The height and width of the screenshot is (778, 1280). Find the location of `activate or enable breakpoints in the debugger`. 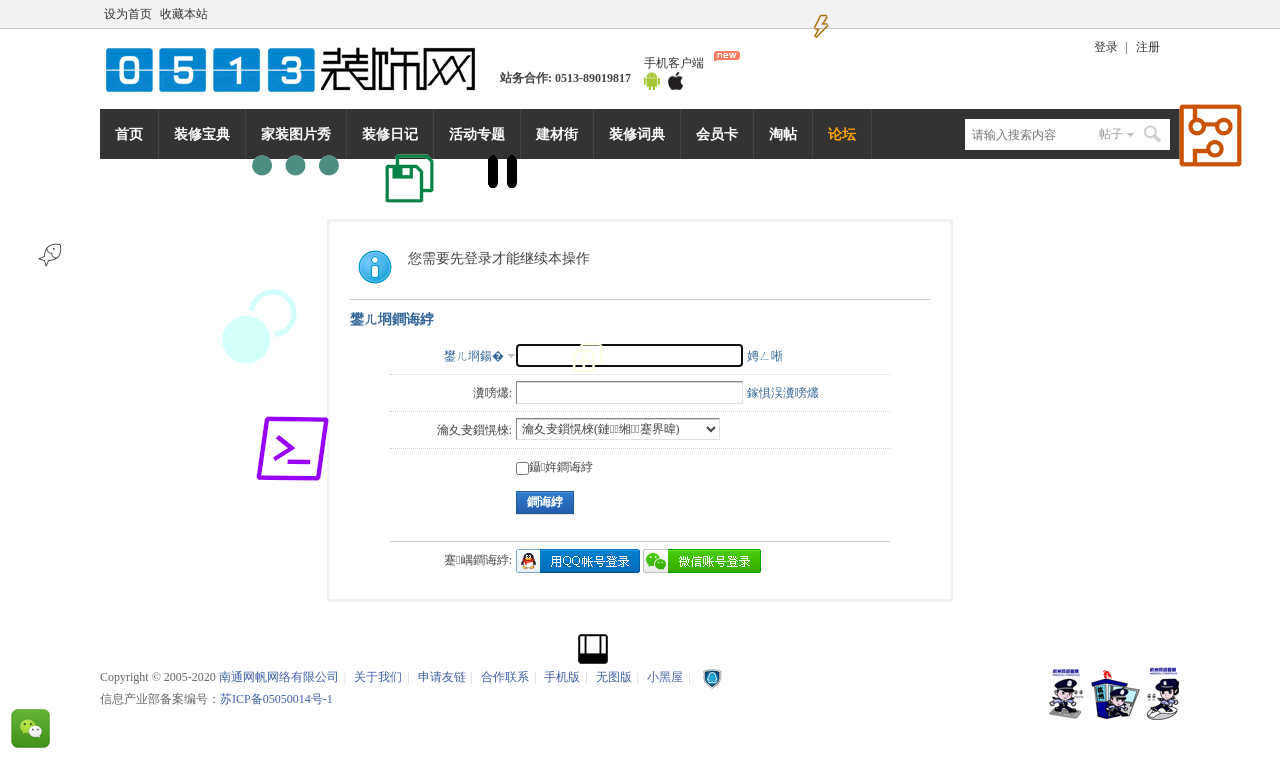

activate or enable breakpoints in the debugger is located at coordinates (259, 326).